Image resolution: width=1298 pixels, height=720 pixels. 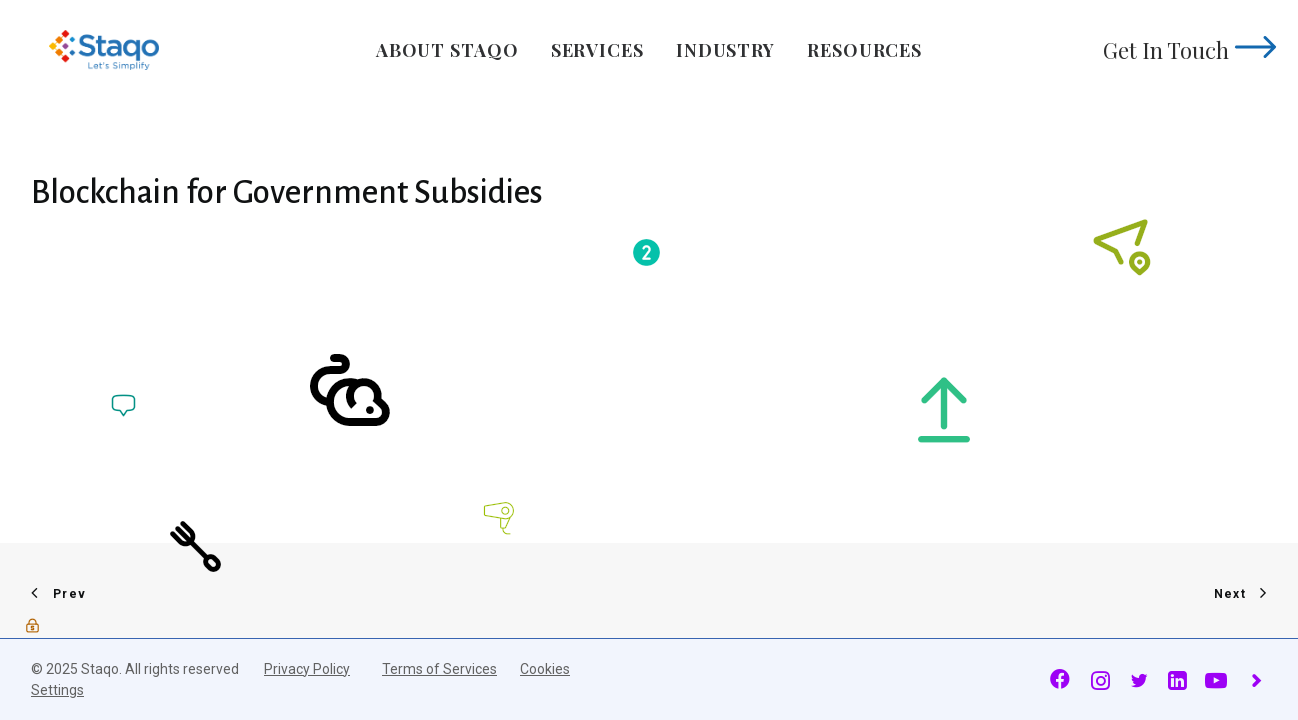 I want to click on upload a file or document, so click(x=944, y=410).